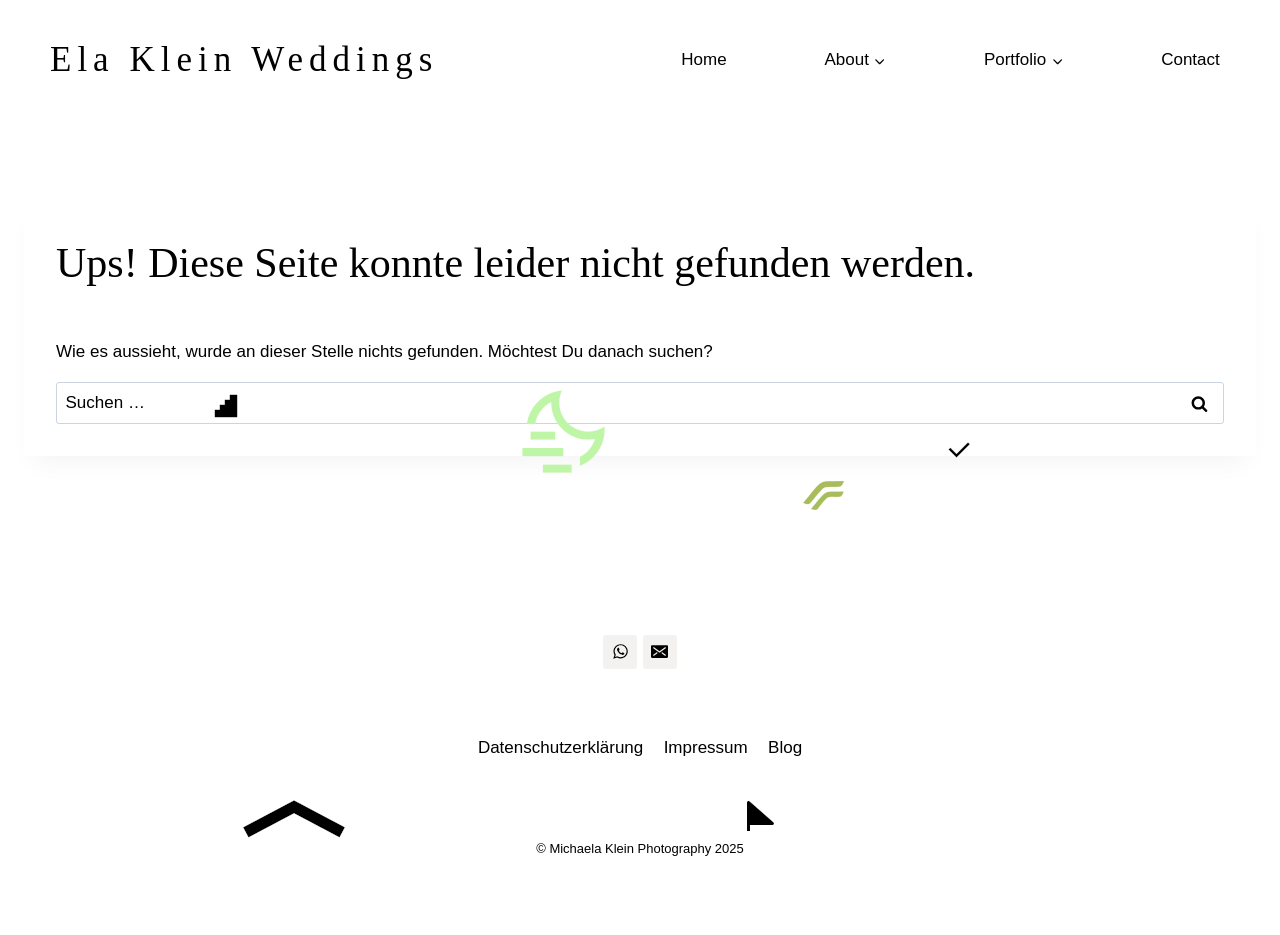 The image size is (1280, 935). What do you see at coordinates (759, 816) in the screenshot?
I see `flag an item for review or attention` at bounding box center [759, 816].